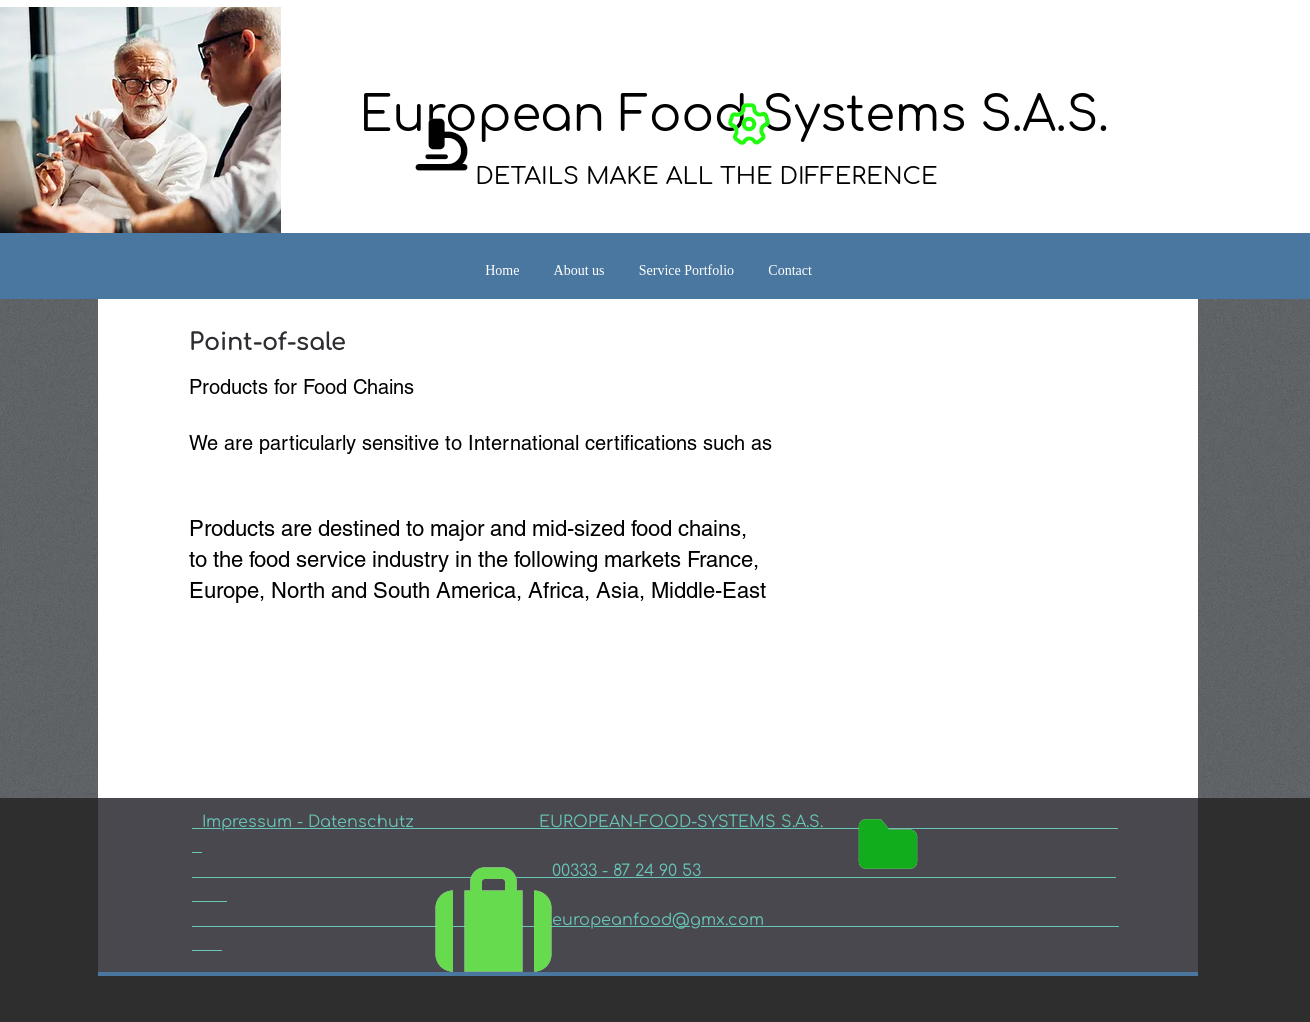 This screenshot has height=1022, width=1310. I want to click on access work or business documents, so click(493, 919).